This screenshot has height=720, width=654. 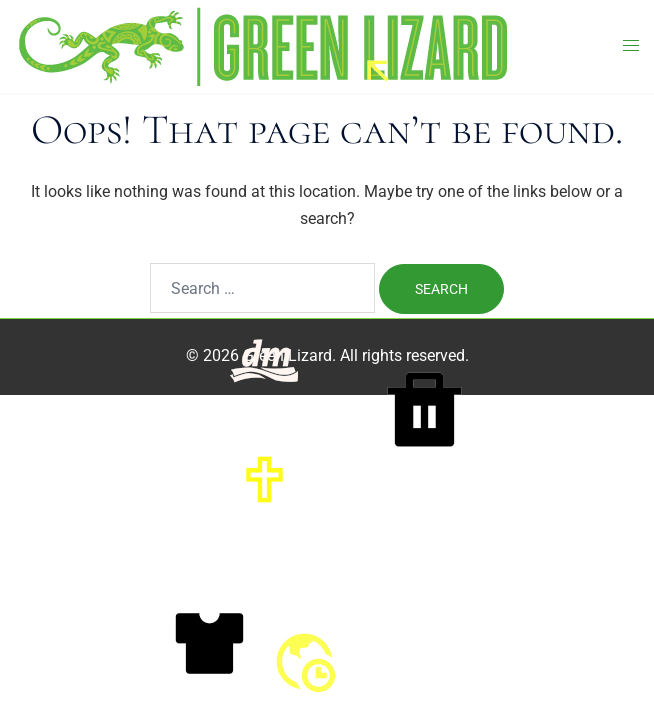 What do you see at coordinates (264, 361) in the screenshot?
I see `dm drogerie markt company logo` at bounding box center [264, 361].